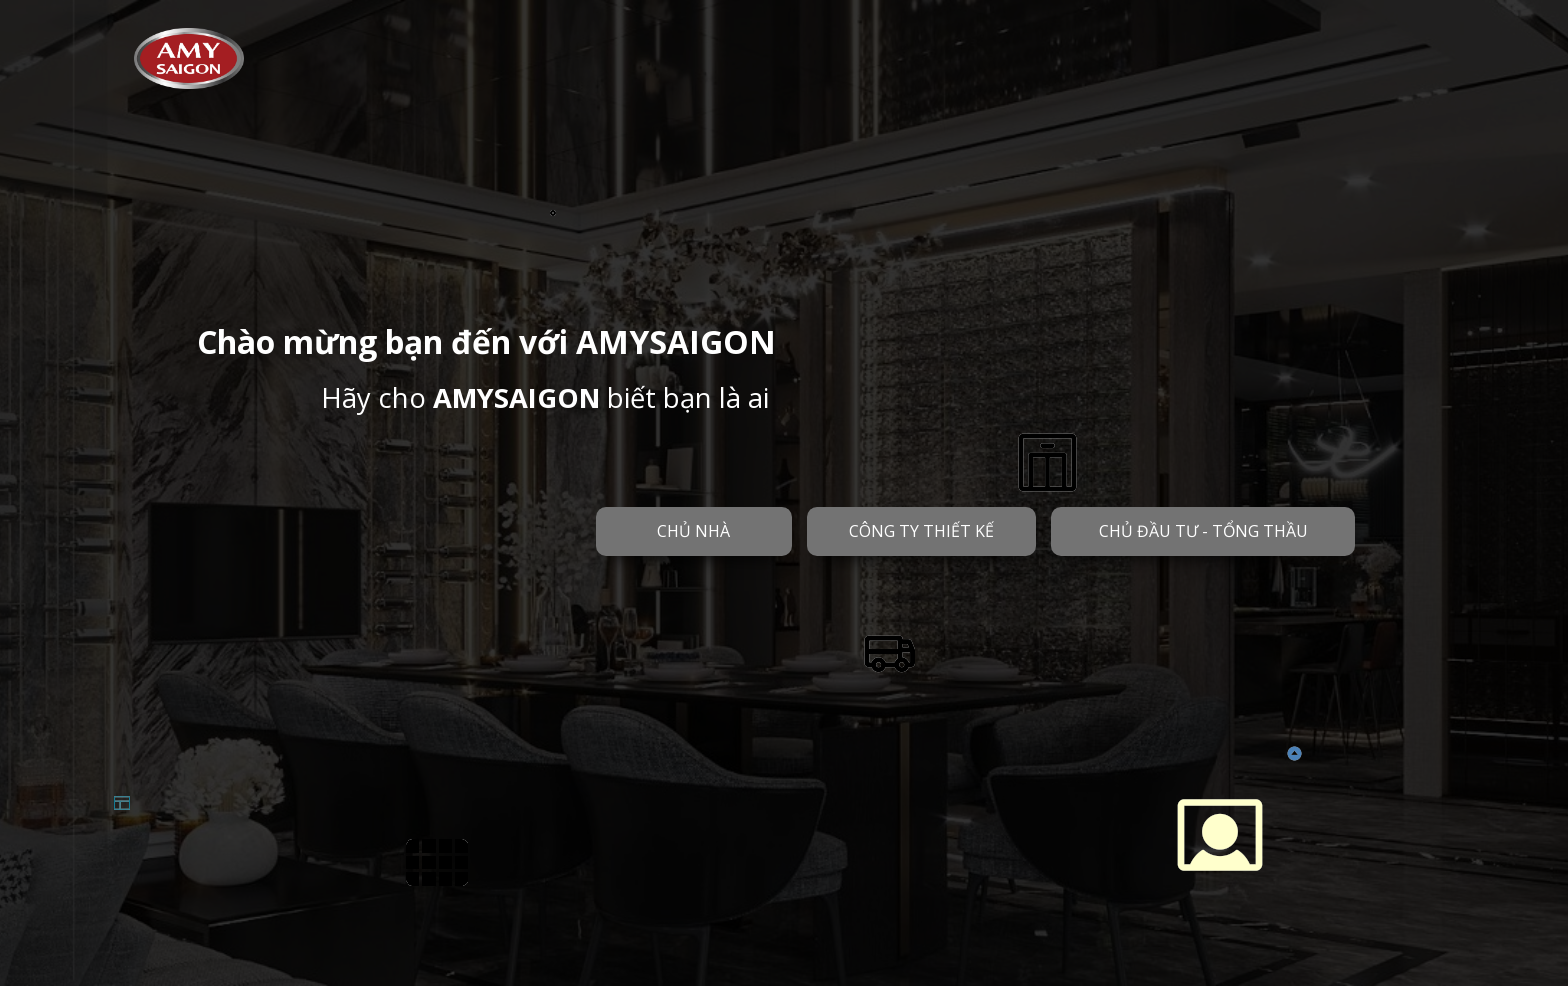 The image size is (1568, 986). I want to click on indicates an unread notification or new item, so click(553, 213).